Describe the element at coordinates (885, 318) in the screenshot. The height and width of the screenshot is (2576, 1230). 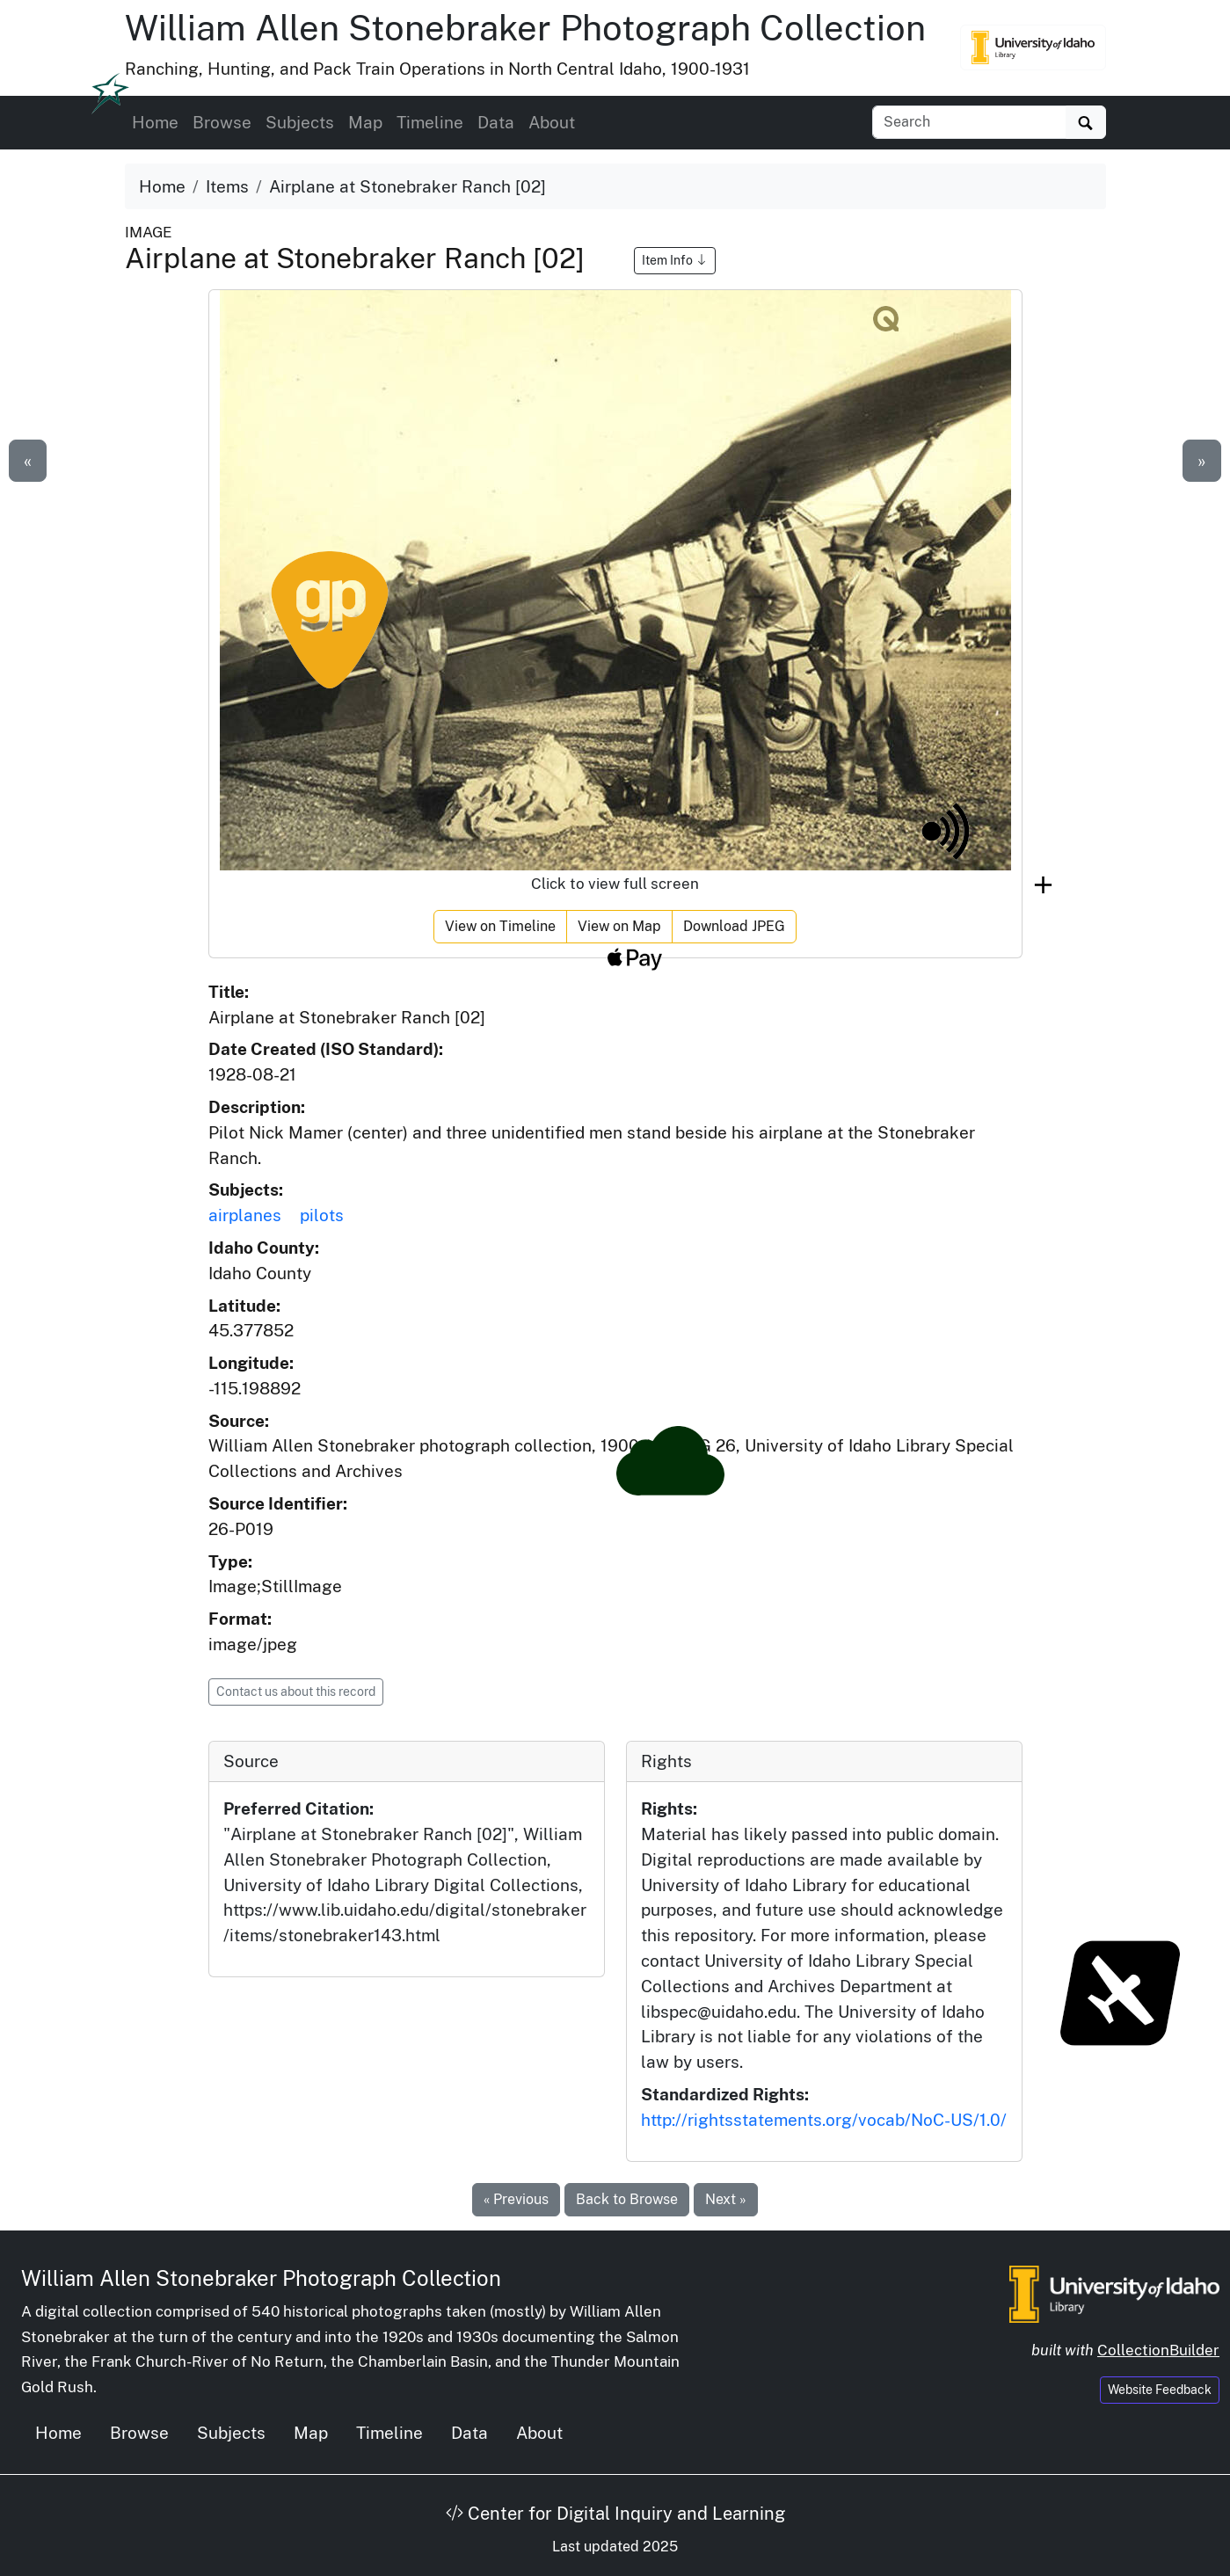
I see `quicktime media player logo` at that location.